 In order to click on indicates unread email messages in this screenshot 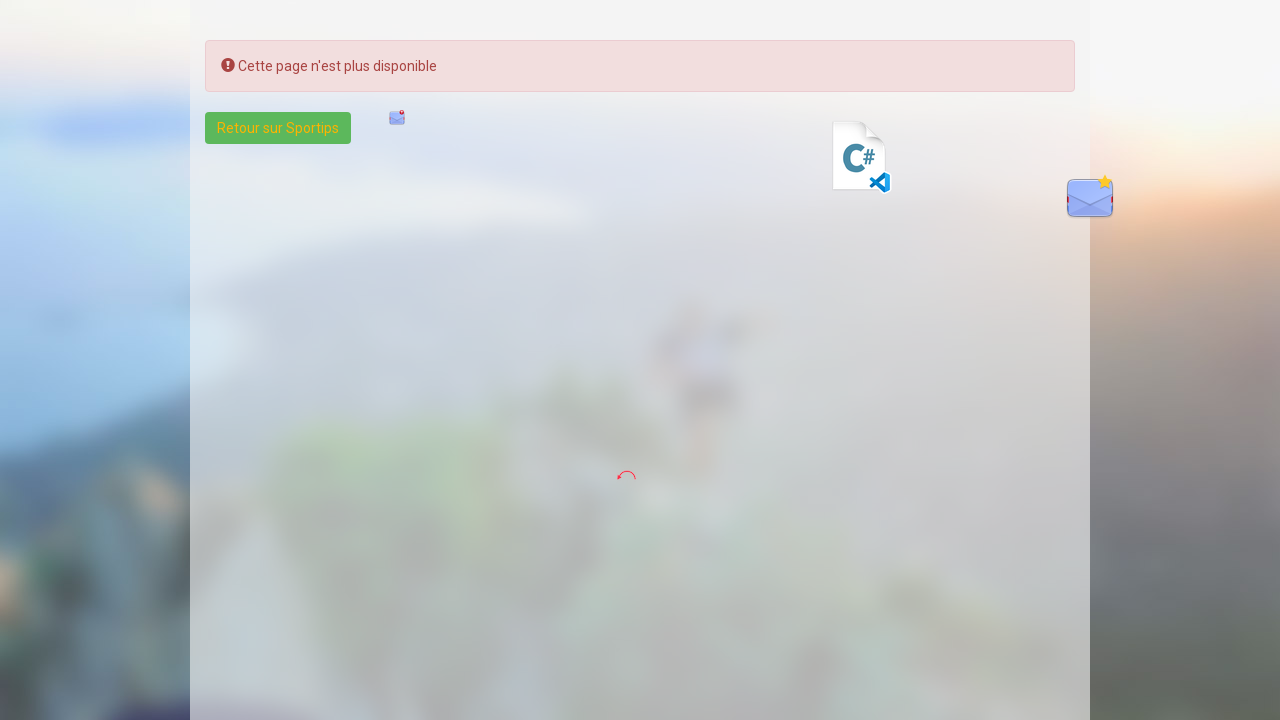, I will do `click(1090, 198)`.